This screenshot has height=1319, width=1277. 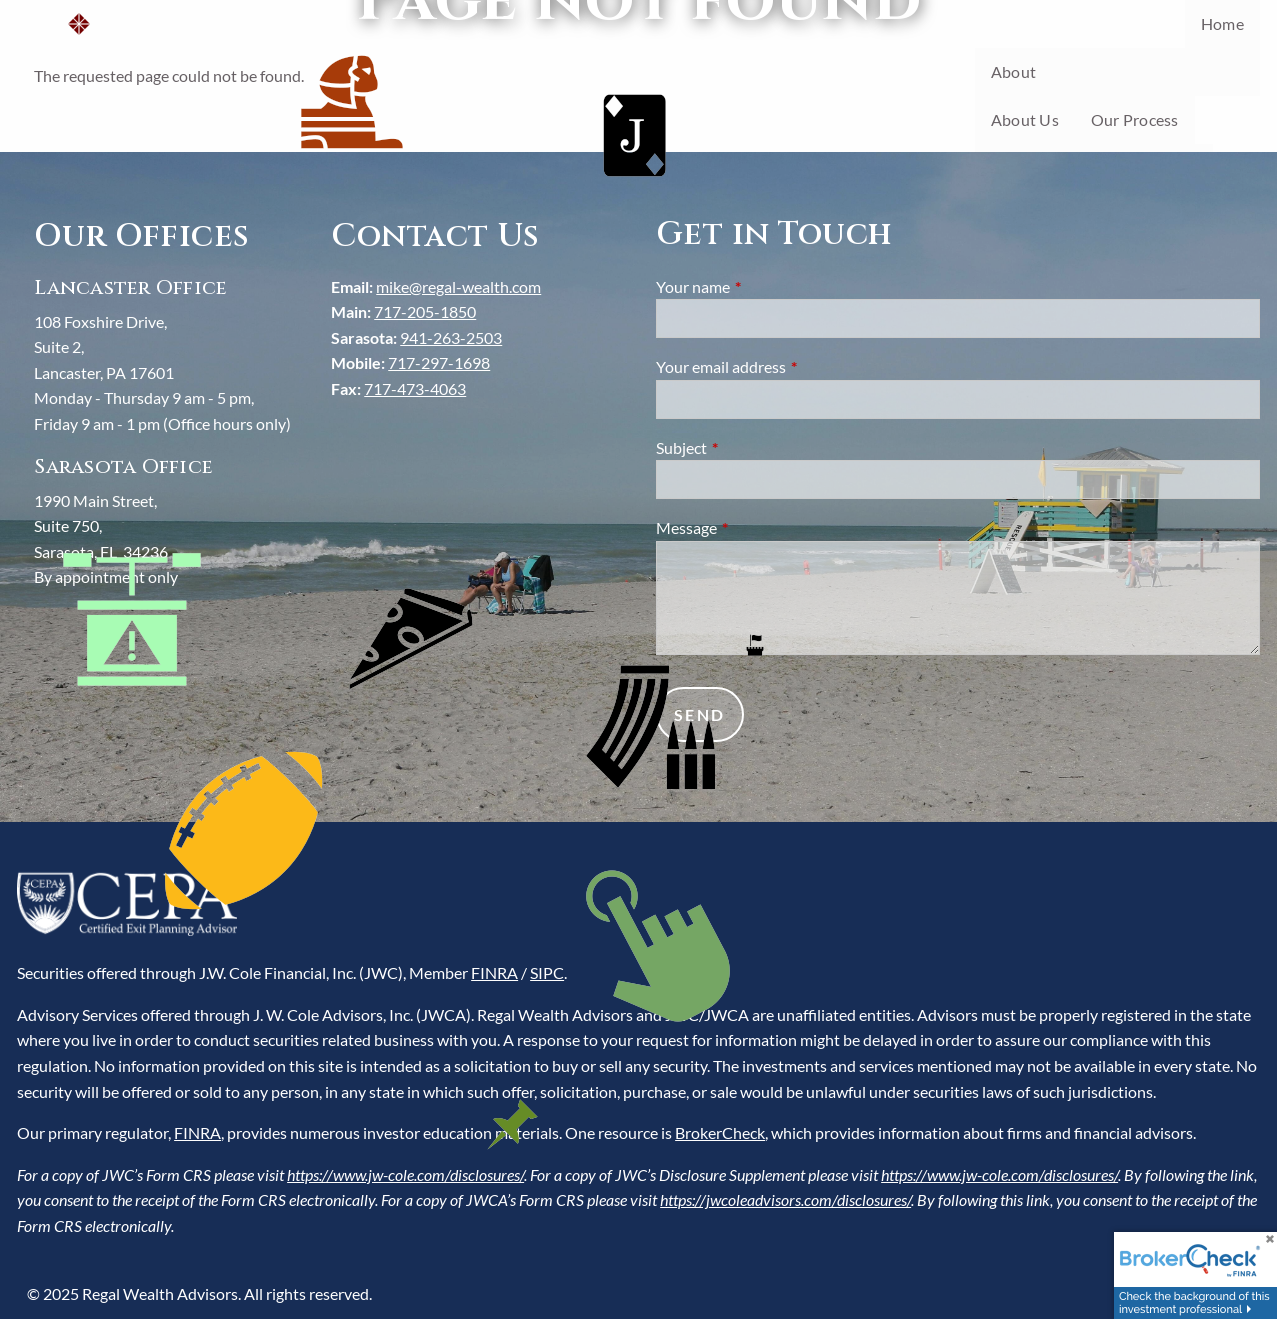 I want to click on ammunition or magazine inventory in a game, so click(x=651, y=725).